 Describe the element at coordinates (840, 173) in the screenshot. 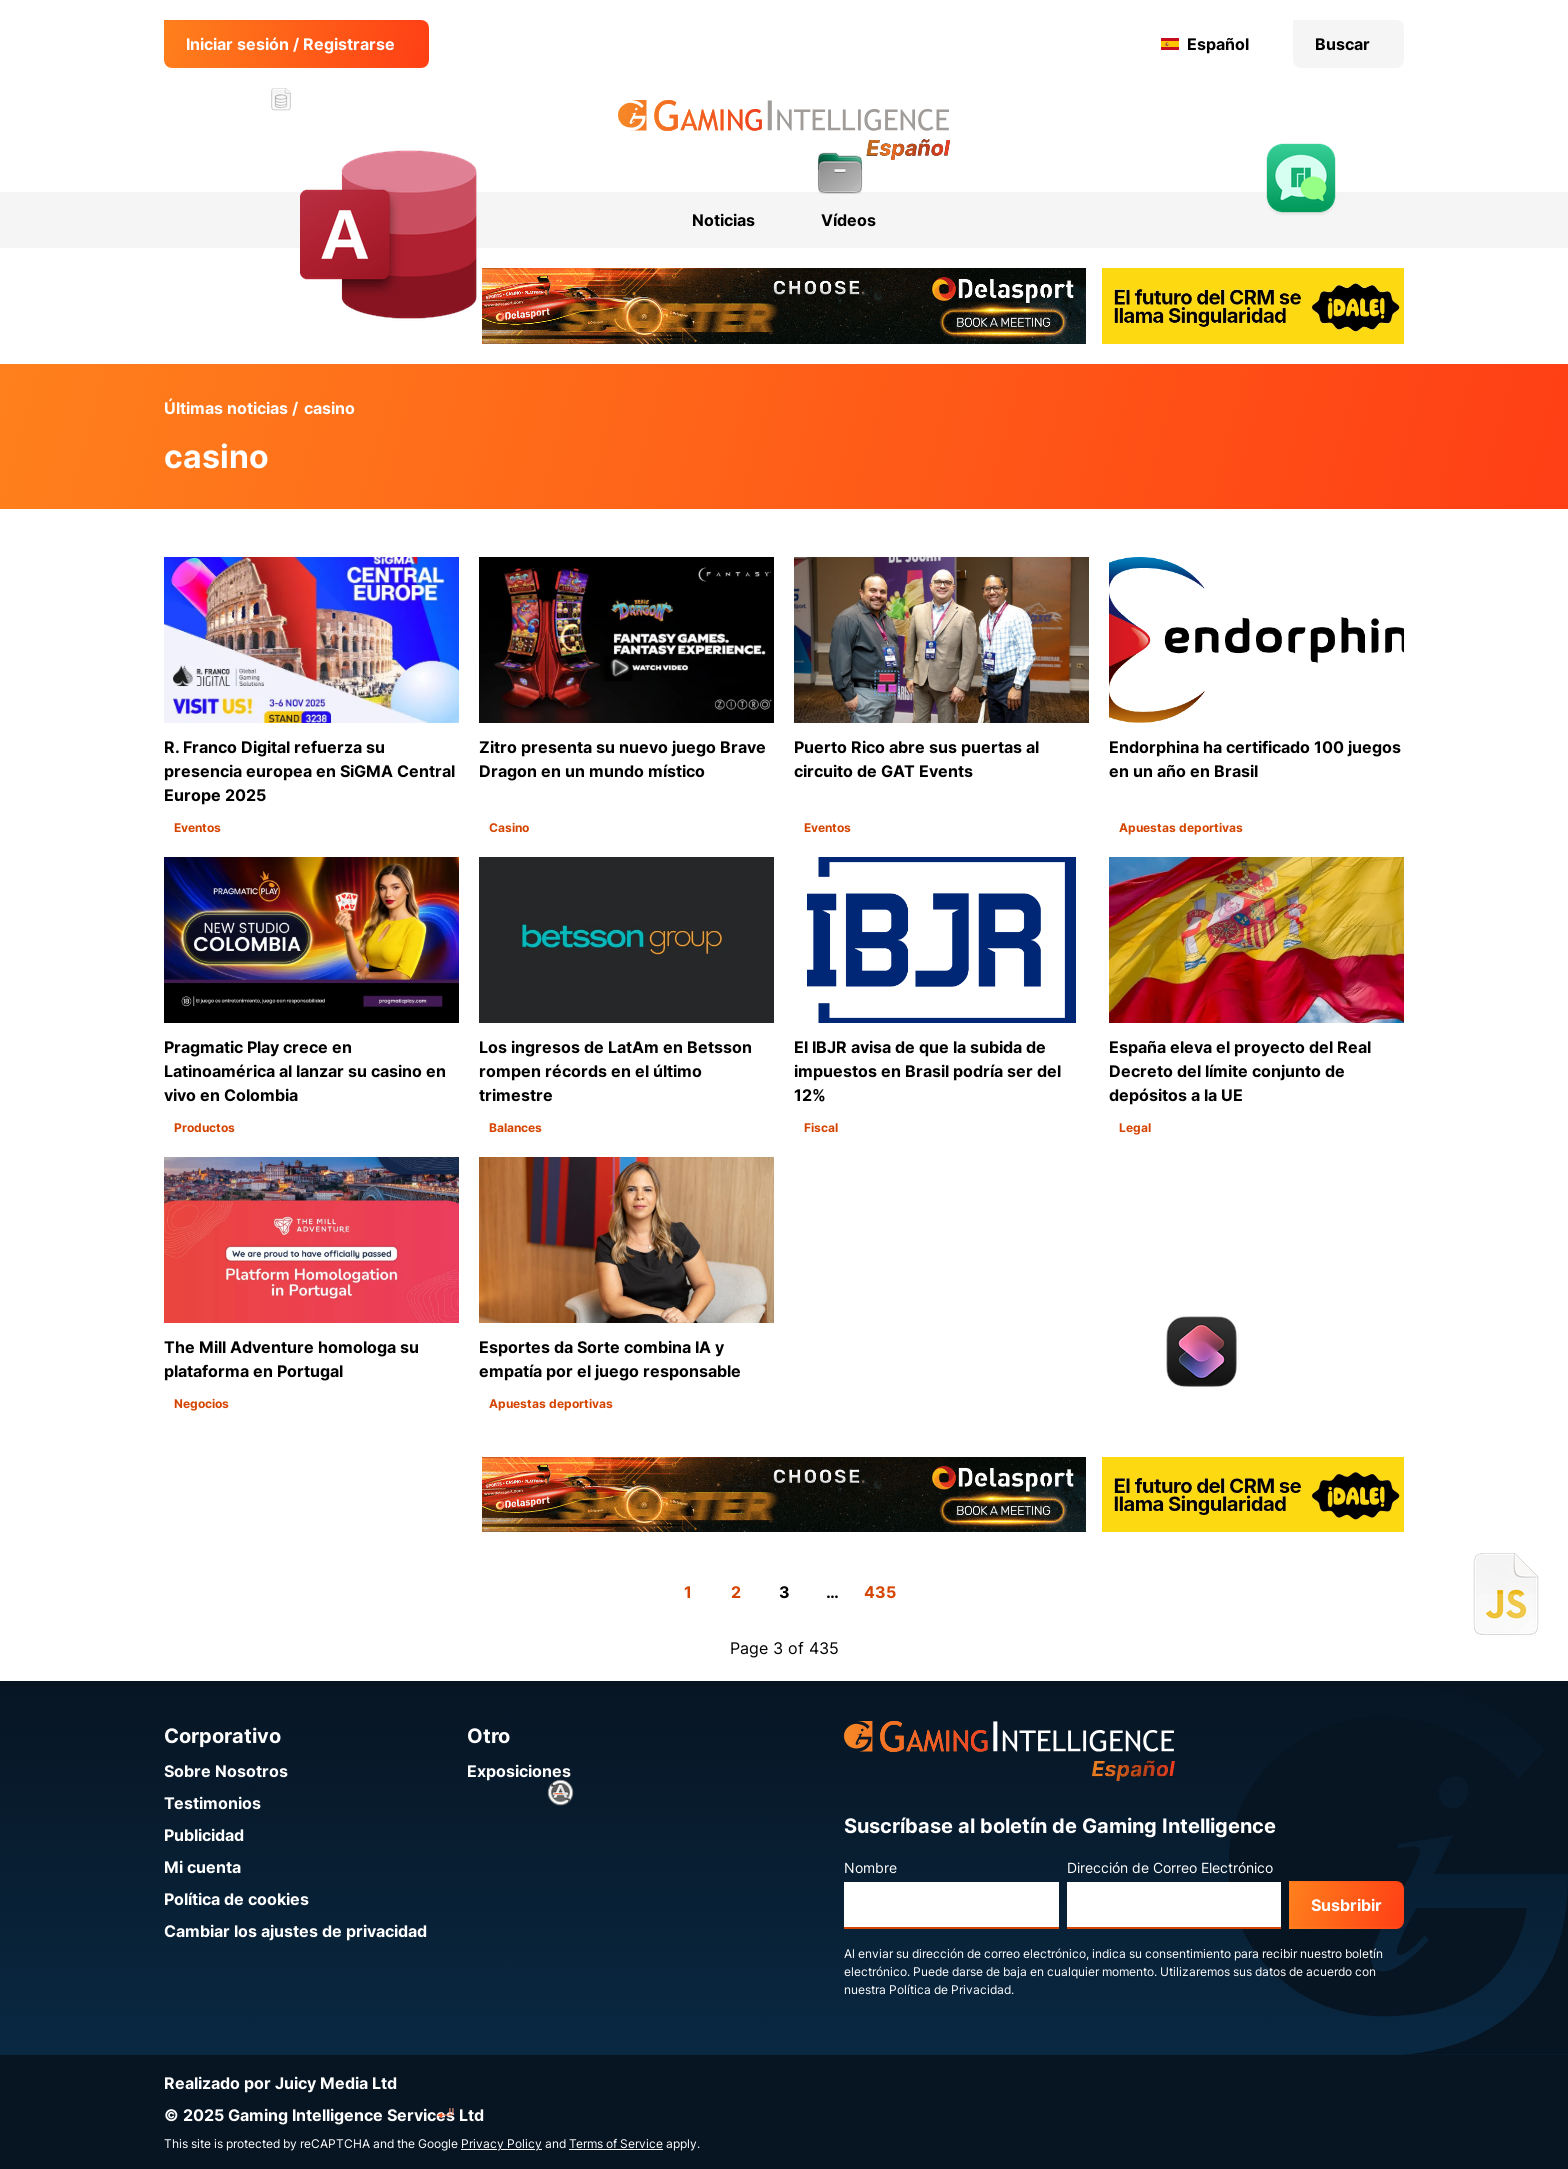

I see `open the file manager application` at that location.